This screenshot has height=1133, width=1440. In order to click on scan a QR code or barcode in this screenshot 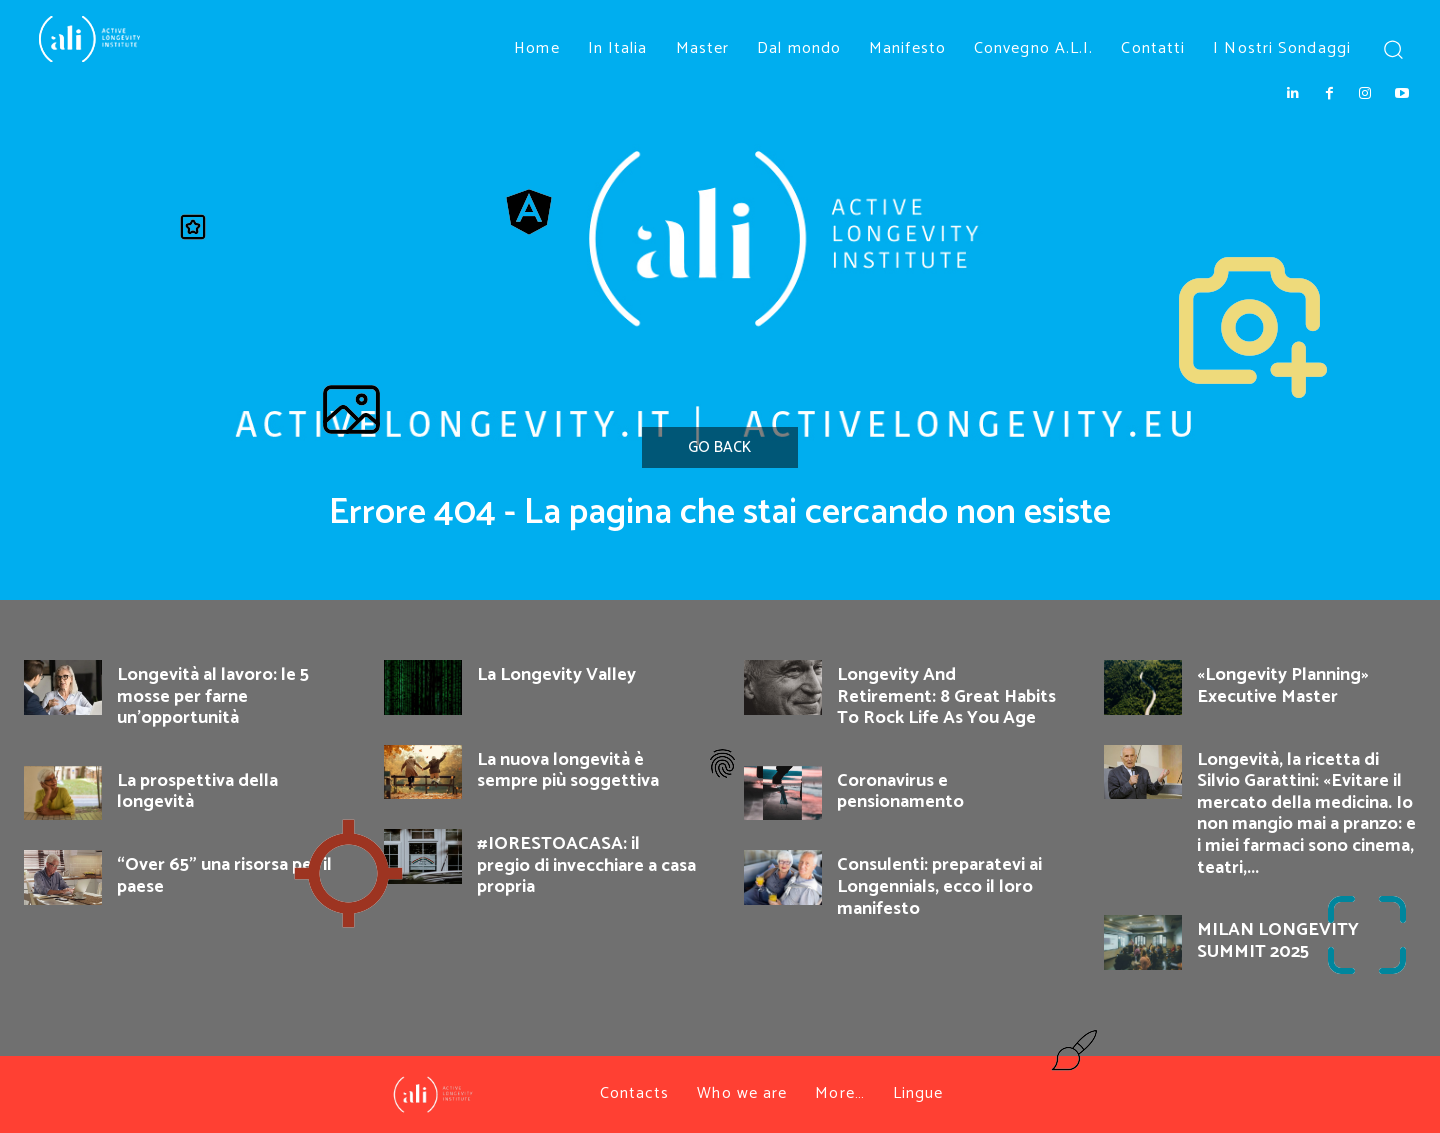, I will do `click(1367, 935)`.